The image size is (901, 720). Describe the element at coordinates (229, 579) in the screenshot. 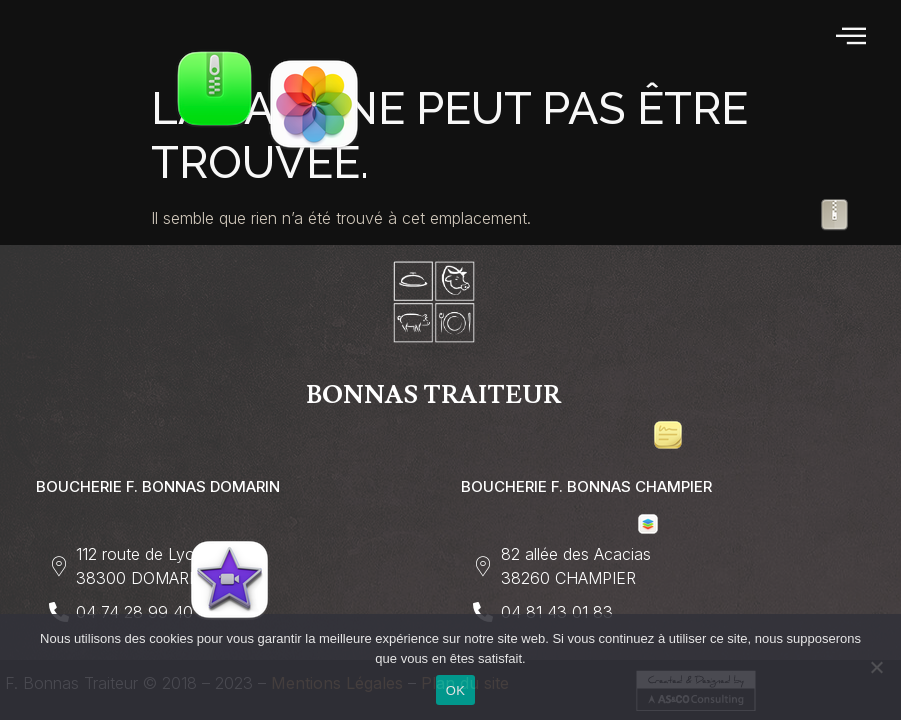

I see `open iMovie to edit videos` at that location.